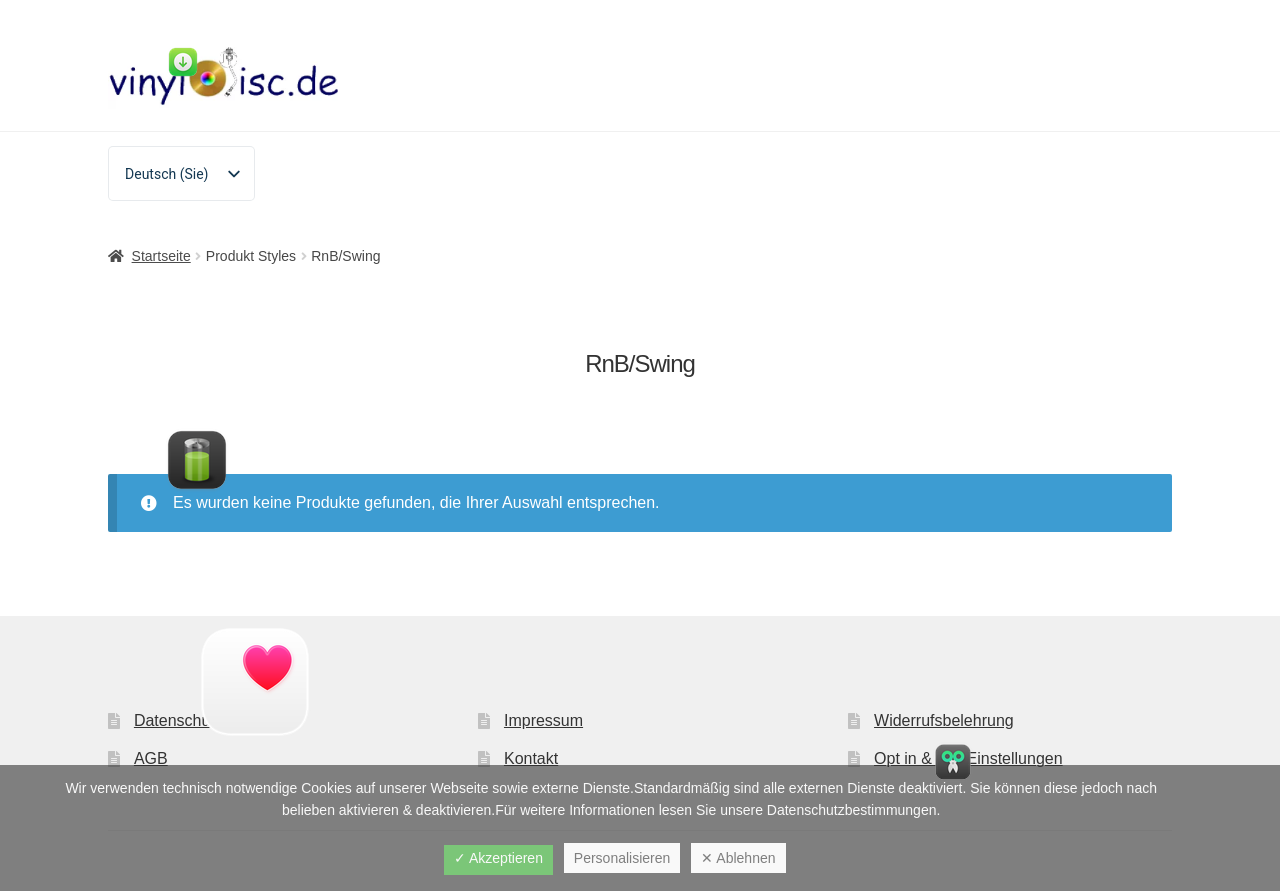  What do you see at coordinates (197, 460) in the screenshot?
I see `open power management settings` at bounding box center [197, 460].